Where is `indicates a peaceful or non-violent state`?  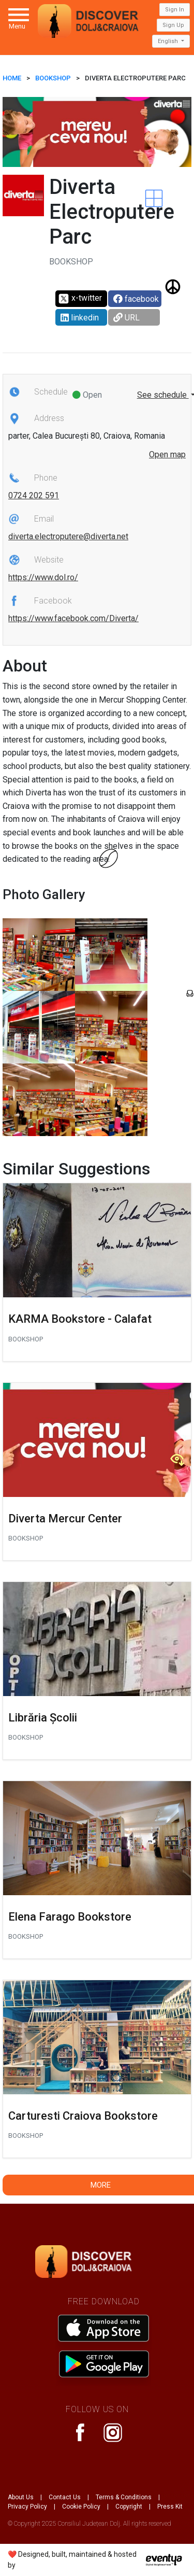 indicates a peaceful or non-violent state is located at coordinates (173, 287).